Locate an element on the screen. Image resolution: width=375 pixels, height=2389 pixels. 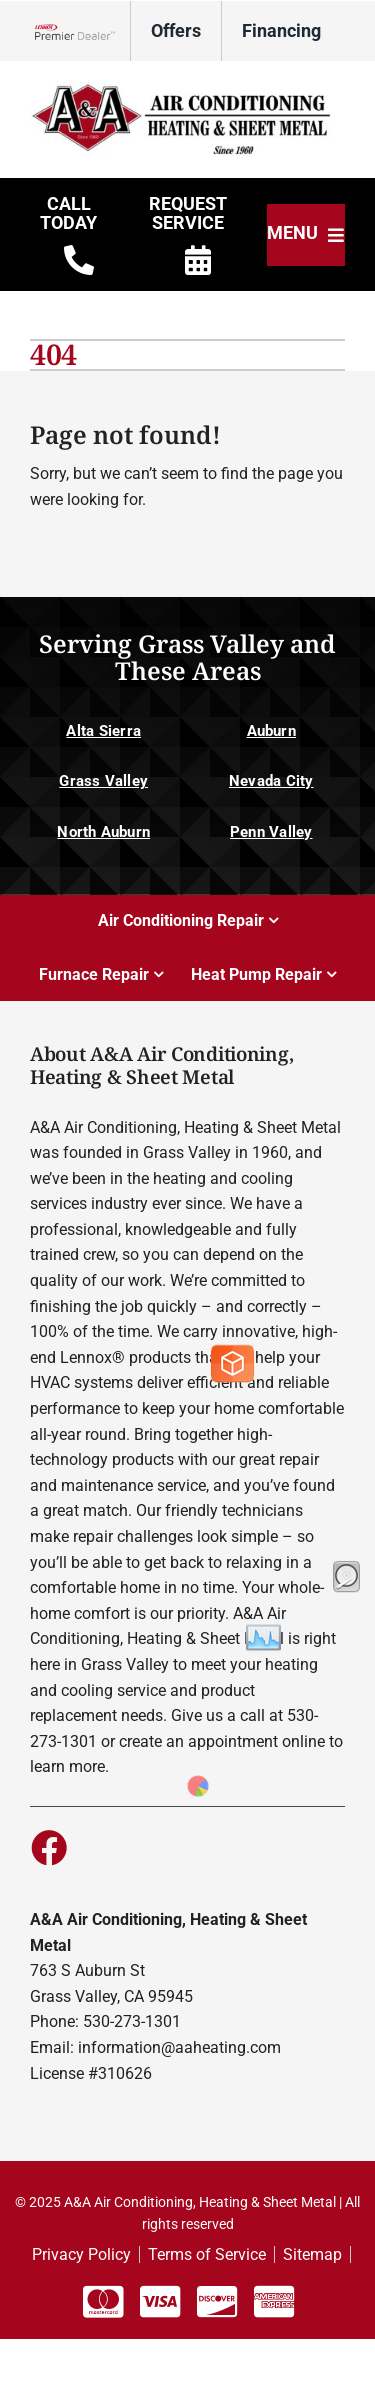
open a 3D model file in STL binary format is located at coordinates (232, 1362).